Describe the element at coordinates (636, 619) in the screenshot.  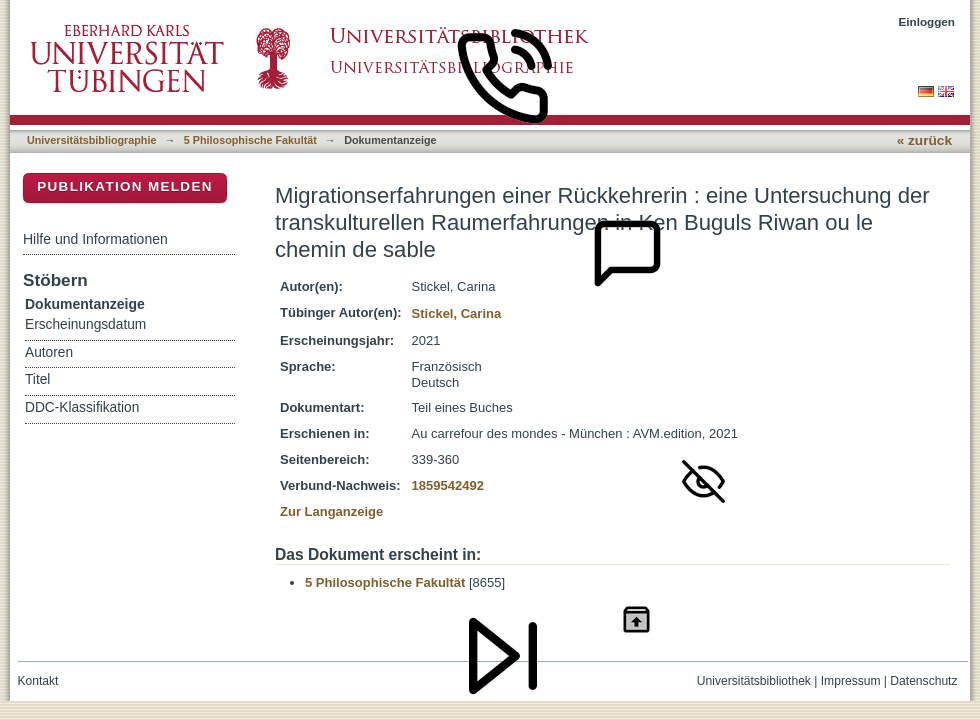
I see `restore item from archive` at that location.